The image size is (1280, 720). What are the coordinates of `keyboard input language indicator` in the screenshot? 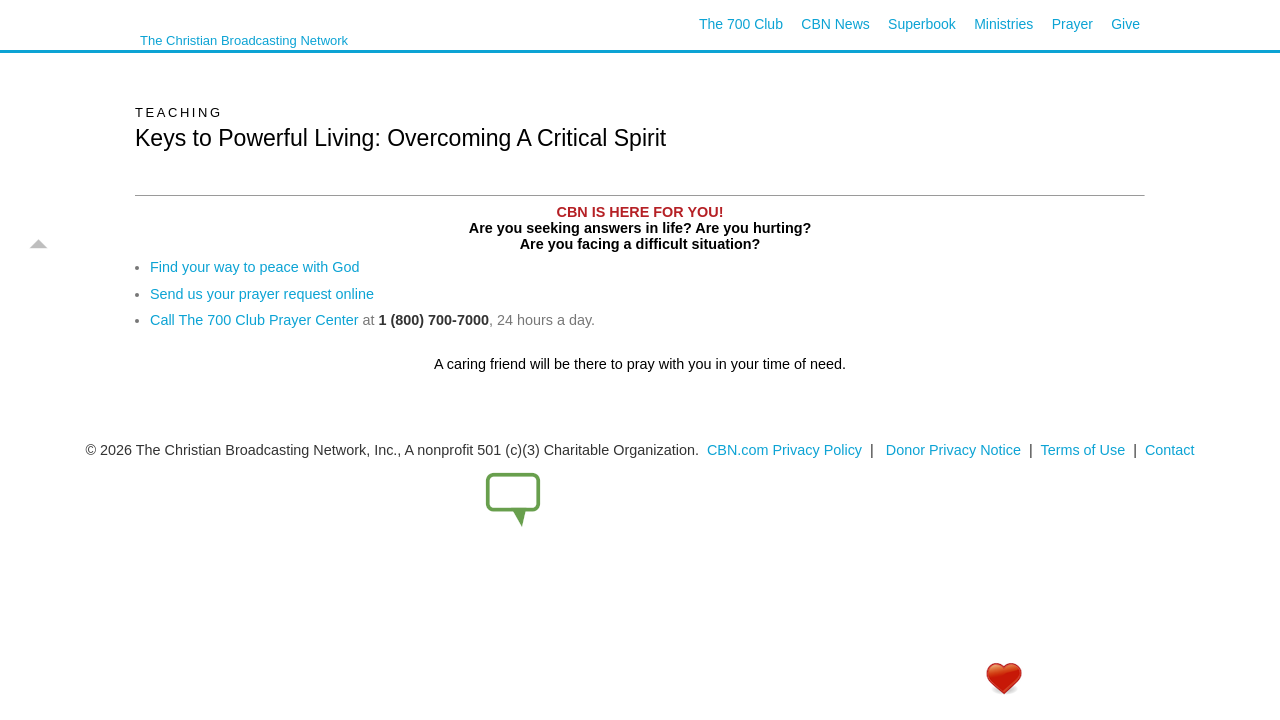 It's located at (513, 500).